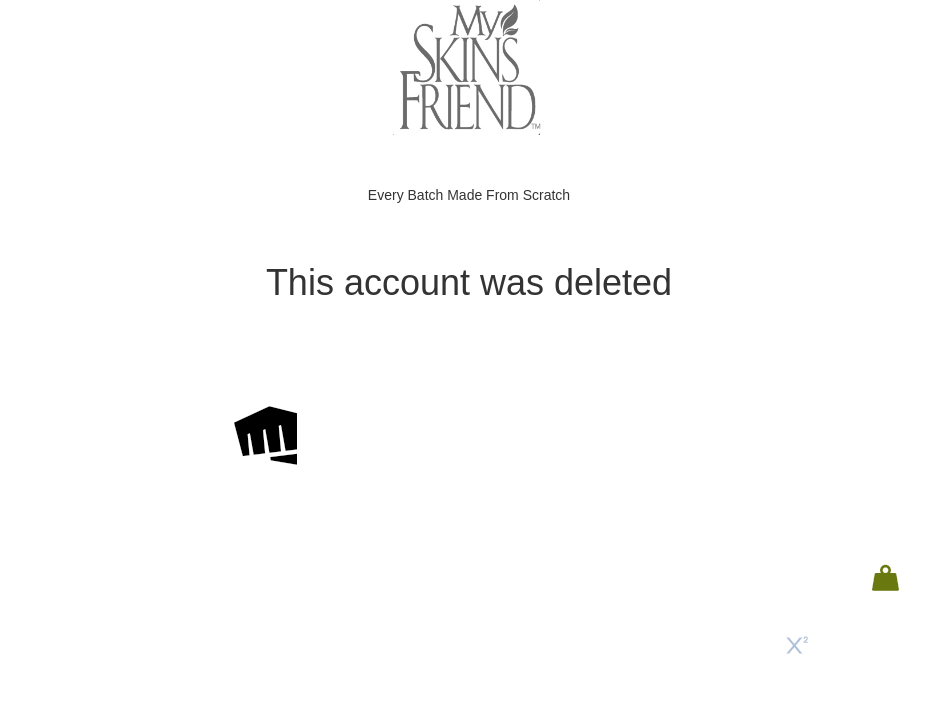  What do you see at coordinates (796, 645) in the screenshot?
I see `format selected text as superscript` at bounding box center [796, 645].